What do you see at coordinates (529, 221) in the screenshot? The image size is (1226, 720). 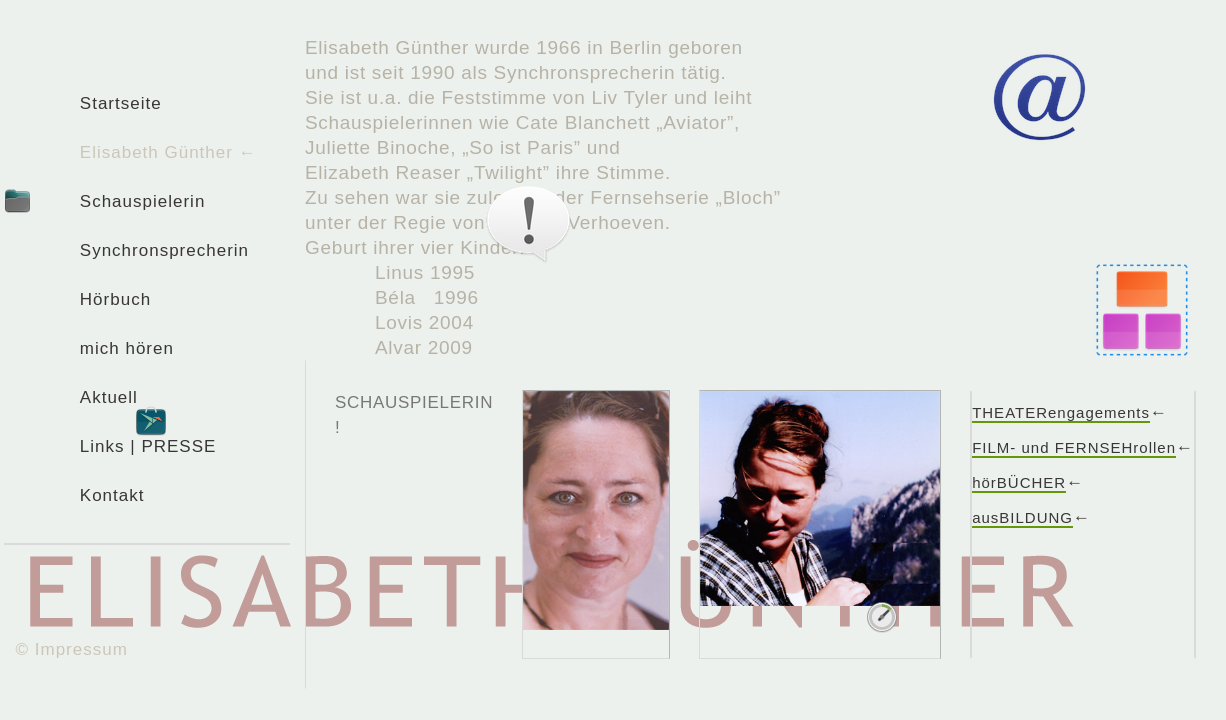 I see `indicates an important notification or alert message` at bounding box center [529, 221].